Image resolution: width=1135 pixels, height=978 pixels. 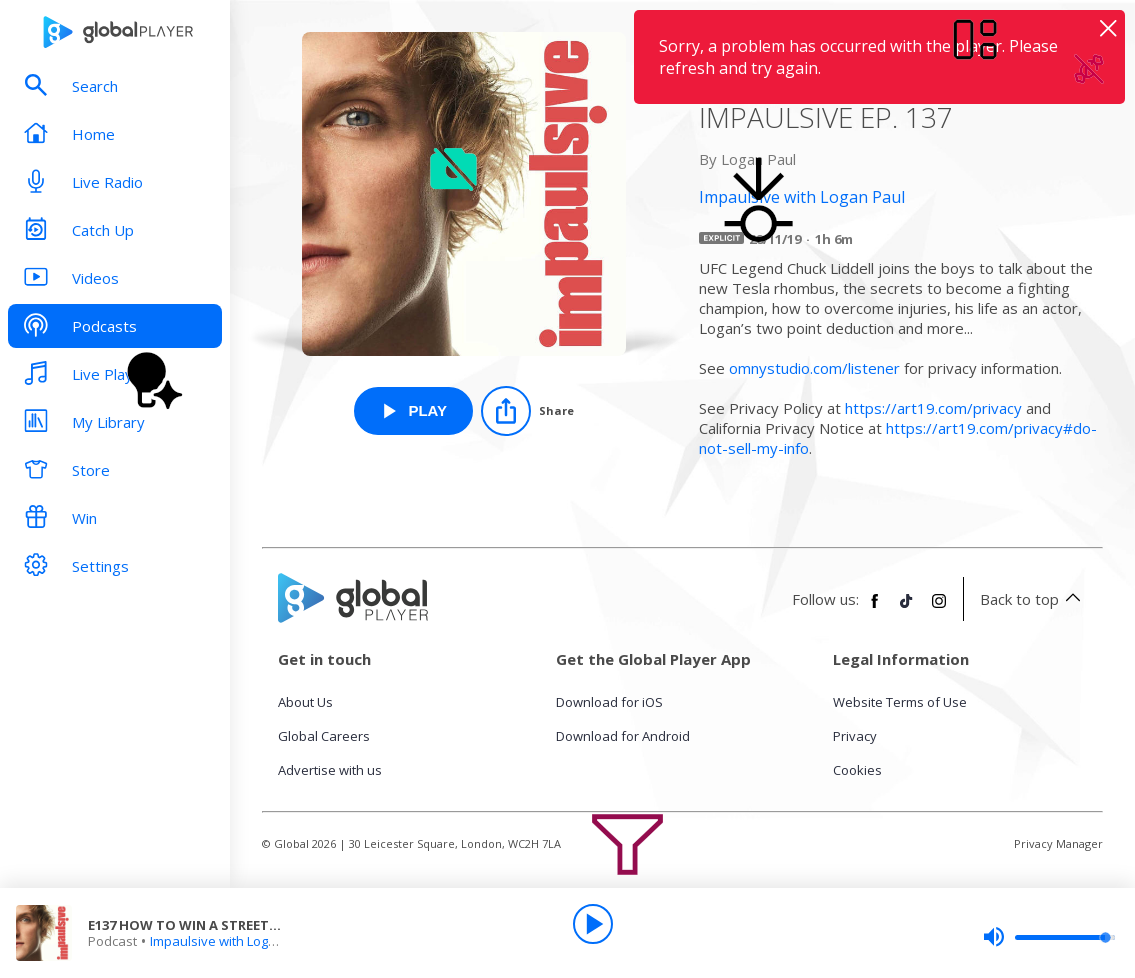 What do you see at coordinates (153, 382) in the screenshot?
I see `access AI-powered suggestions or insights` at bounding box center [153, 382].